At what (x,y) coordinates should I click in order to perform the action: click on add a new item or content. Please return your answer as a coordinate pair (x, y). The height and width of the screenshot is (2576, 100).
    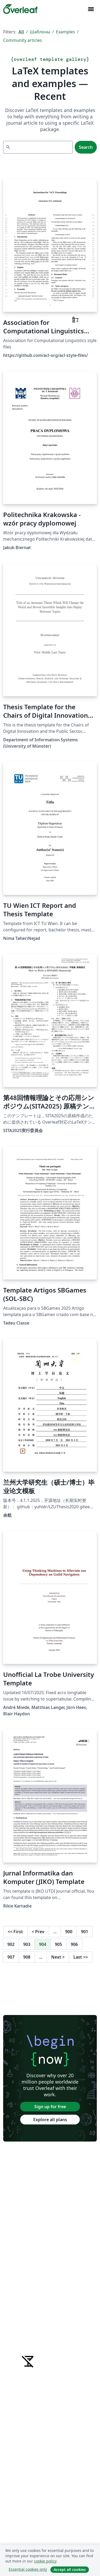
    Looking at the image, I should click on (23, 1451).